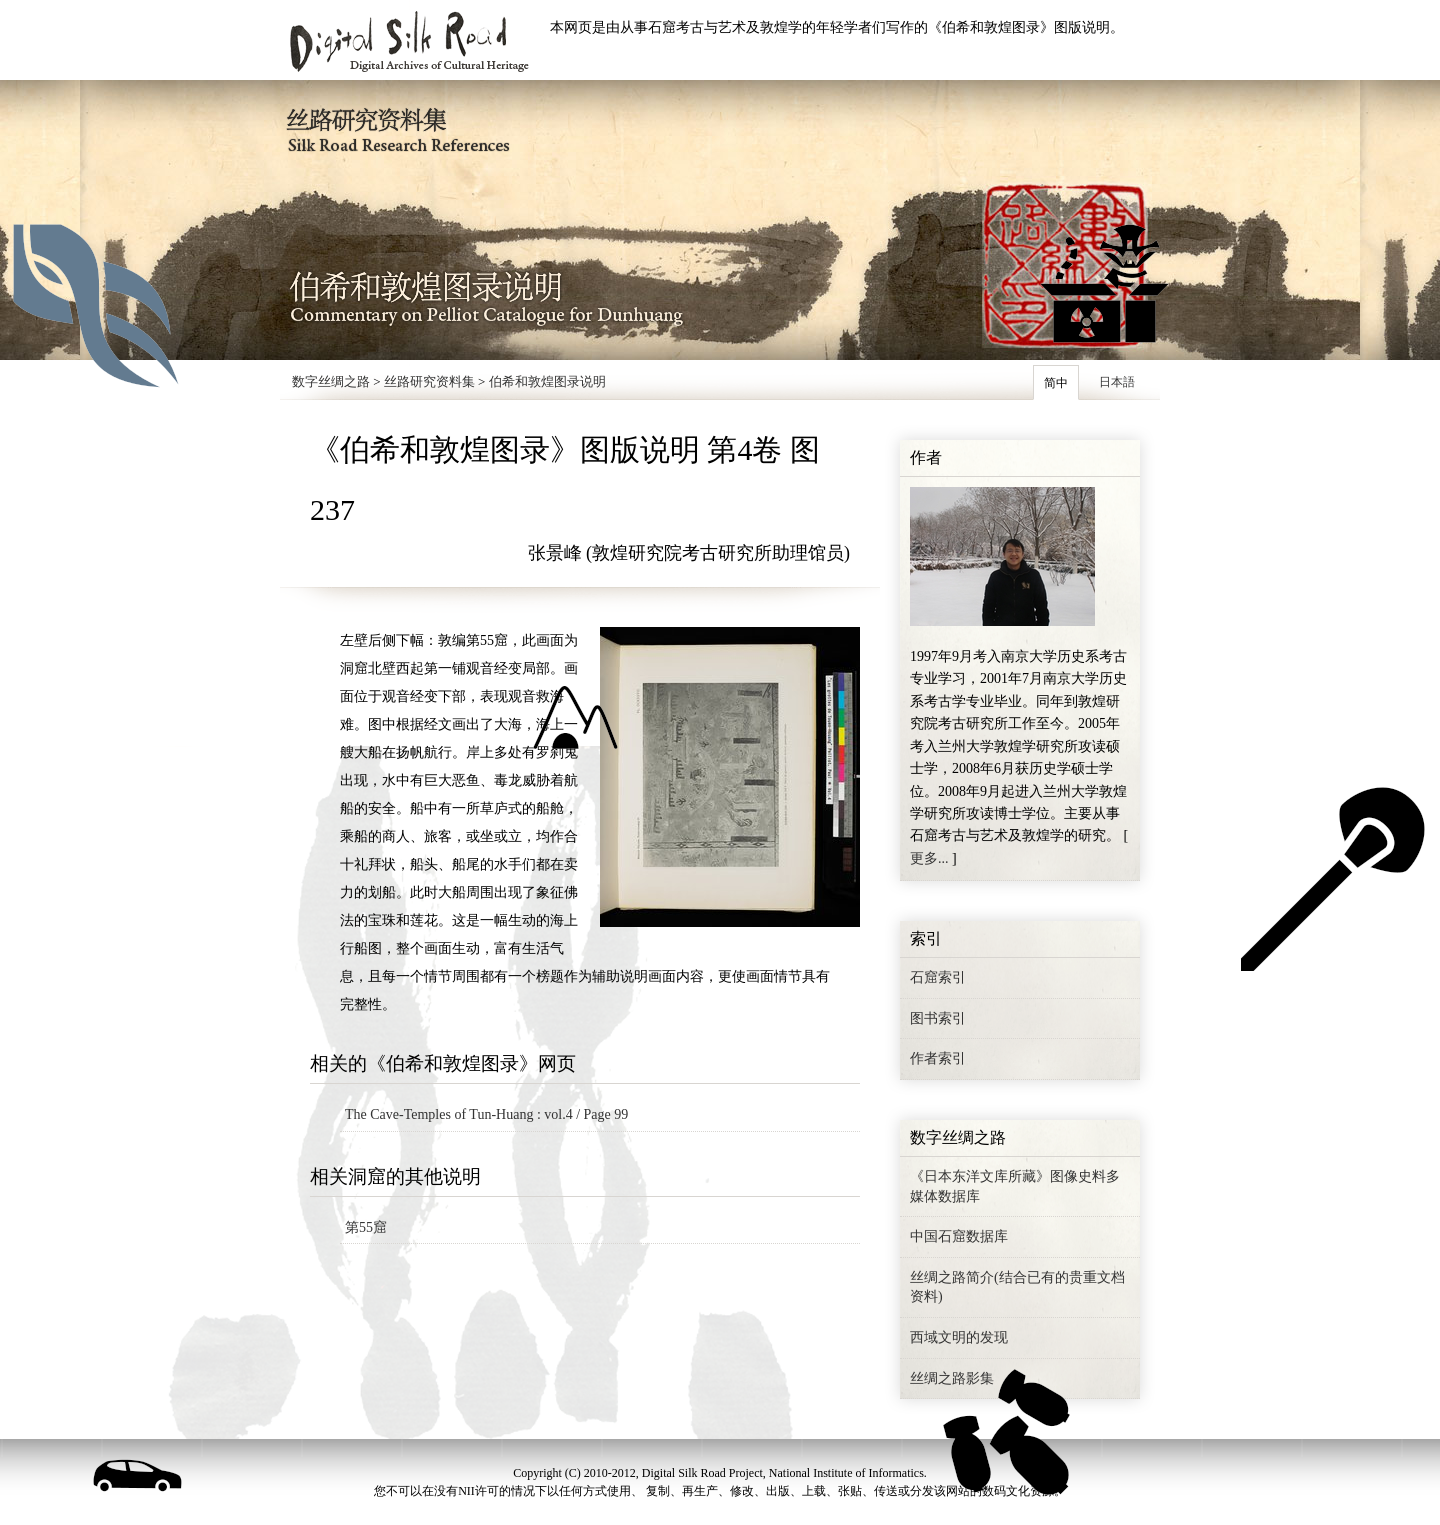 Image resolution: width=1440 pixels, height=1525 pixels. I want to click on dental examination tool icon, so click(1333, 878).